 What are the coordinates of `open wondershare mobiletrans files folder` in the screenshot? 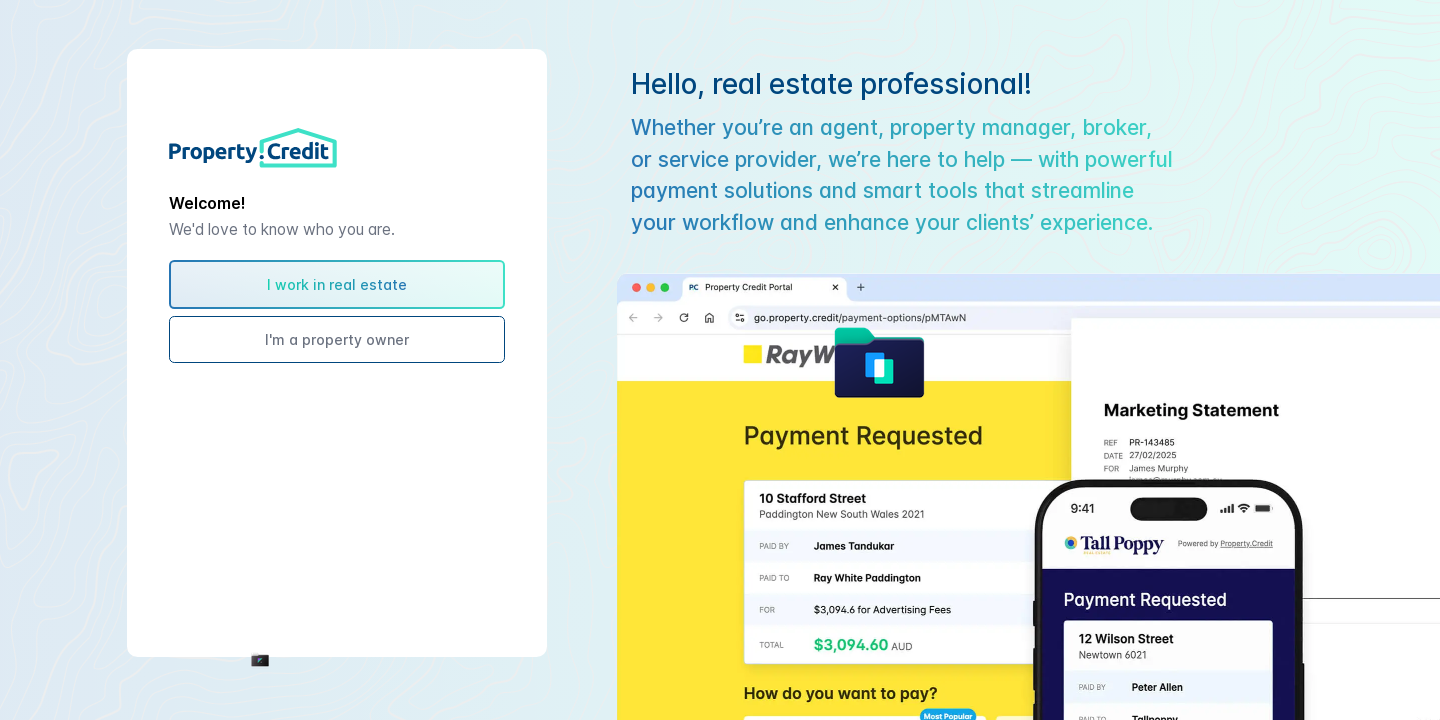 It's located at (879, 365).